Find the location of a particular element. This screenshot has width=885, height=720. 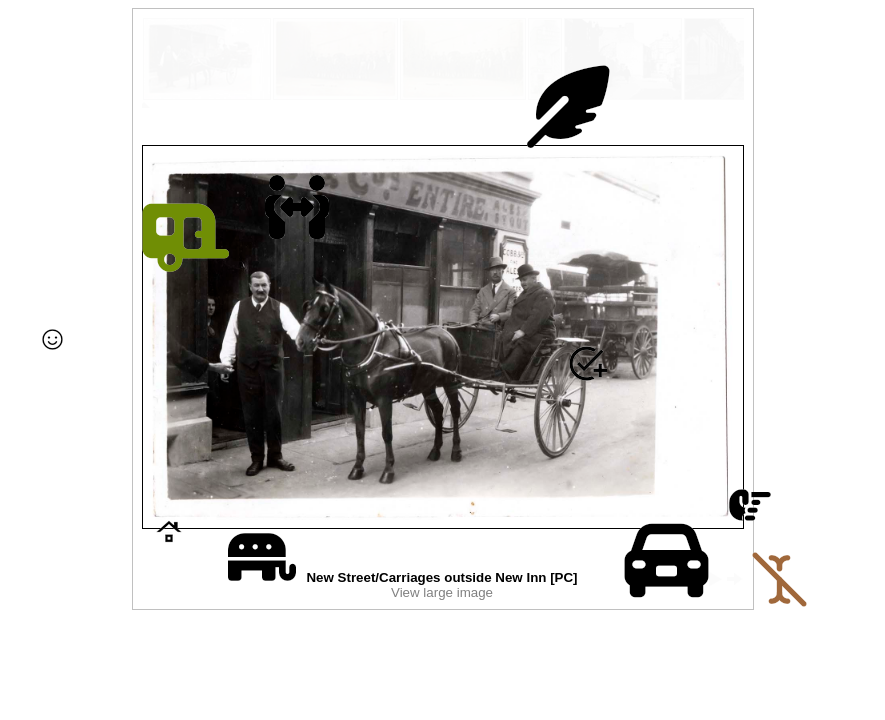

indicates republican party affiliation is located at coordinates (262, 557).